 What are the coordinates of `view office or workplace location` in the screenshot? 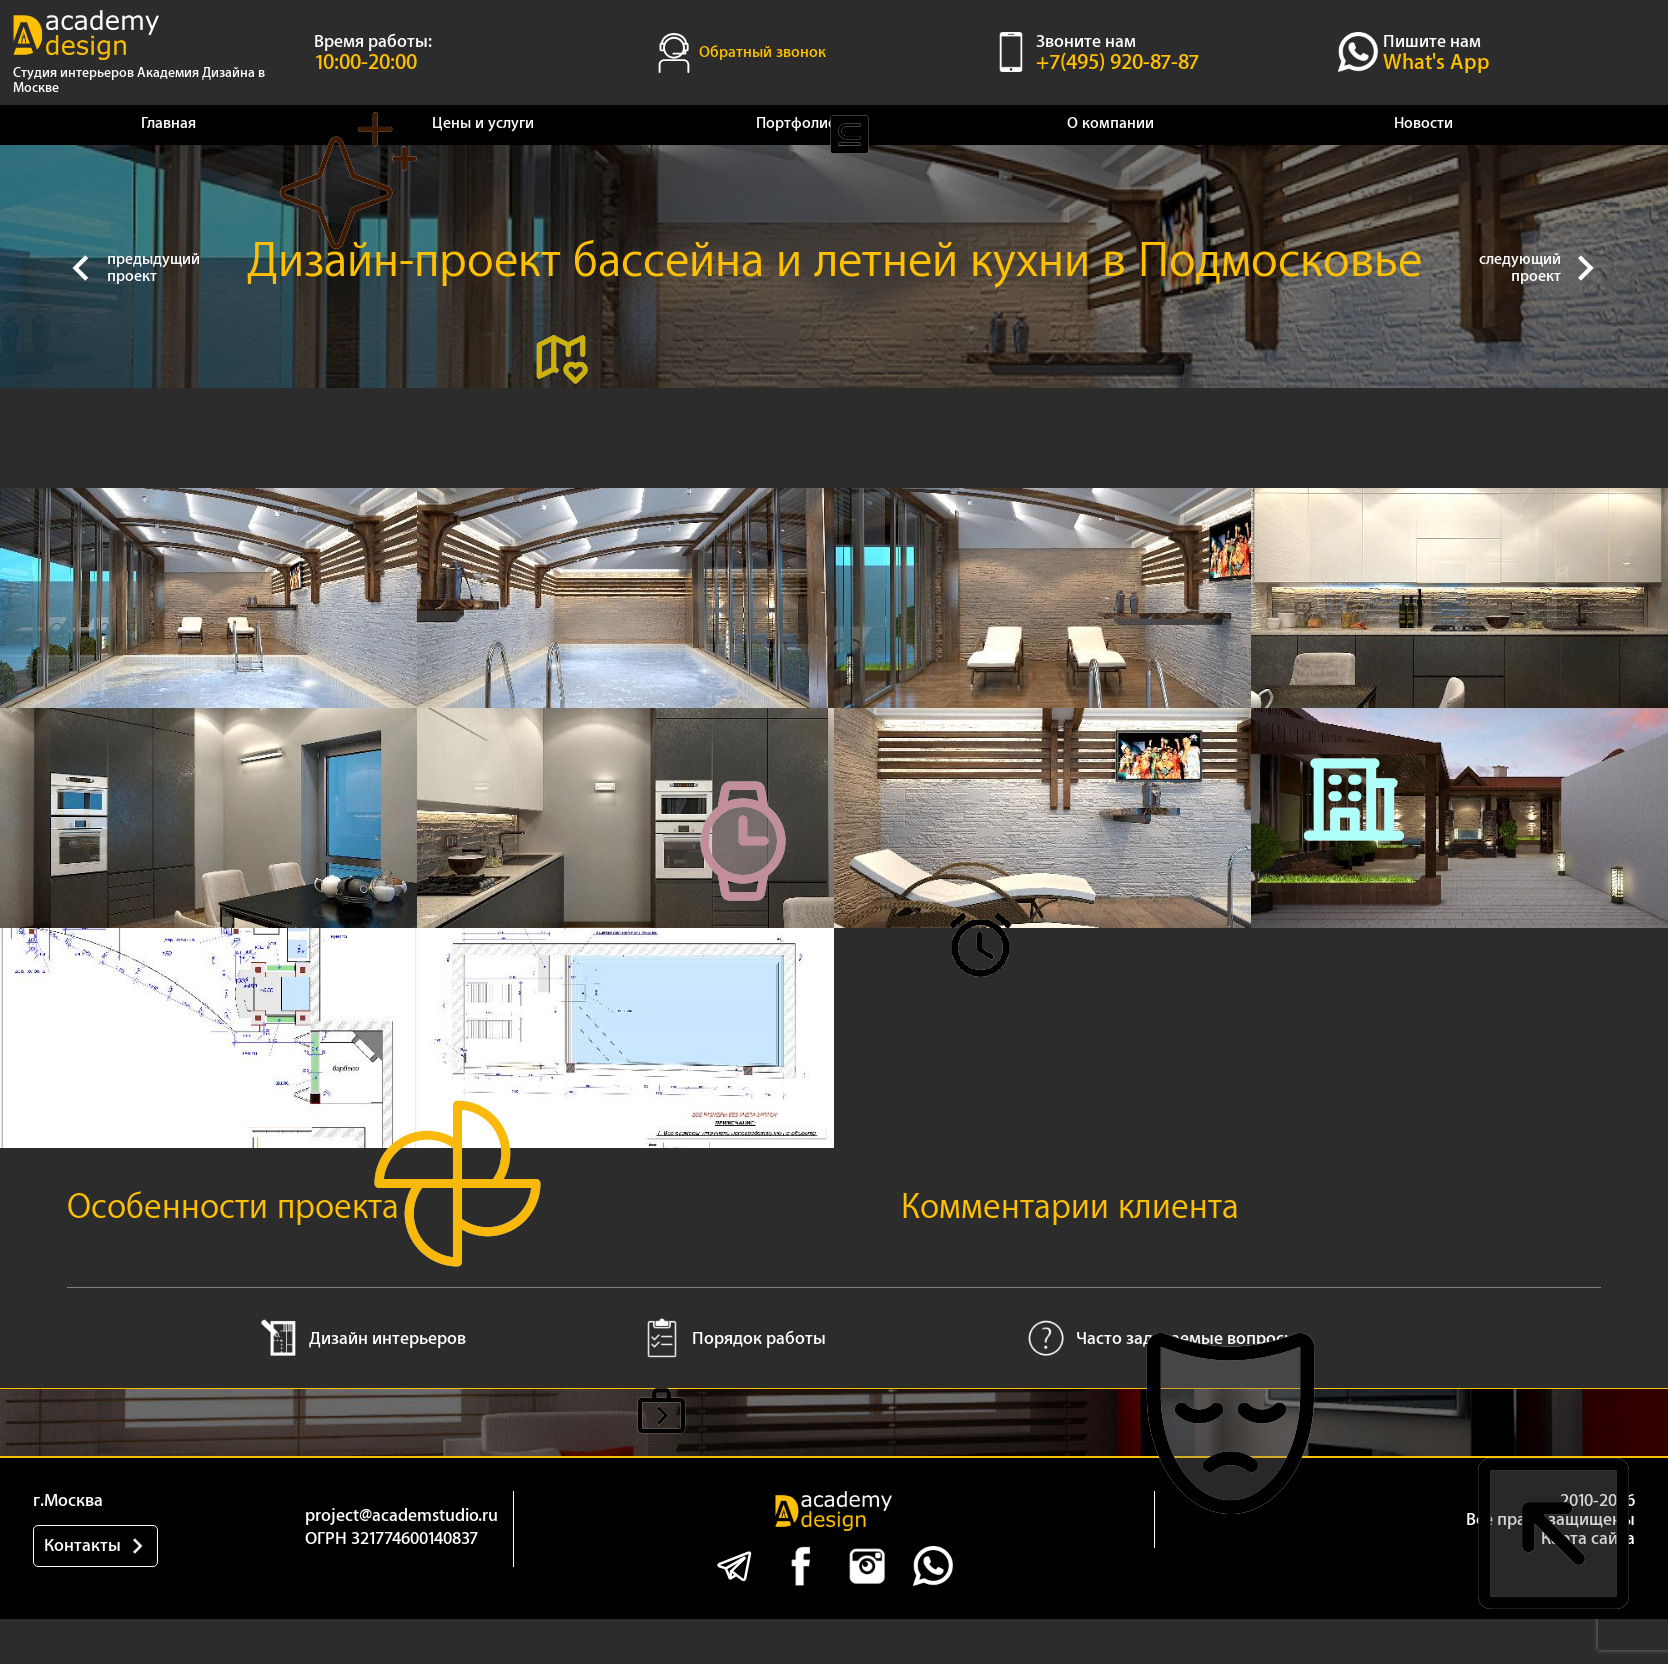 It's located at (1351, 799).